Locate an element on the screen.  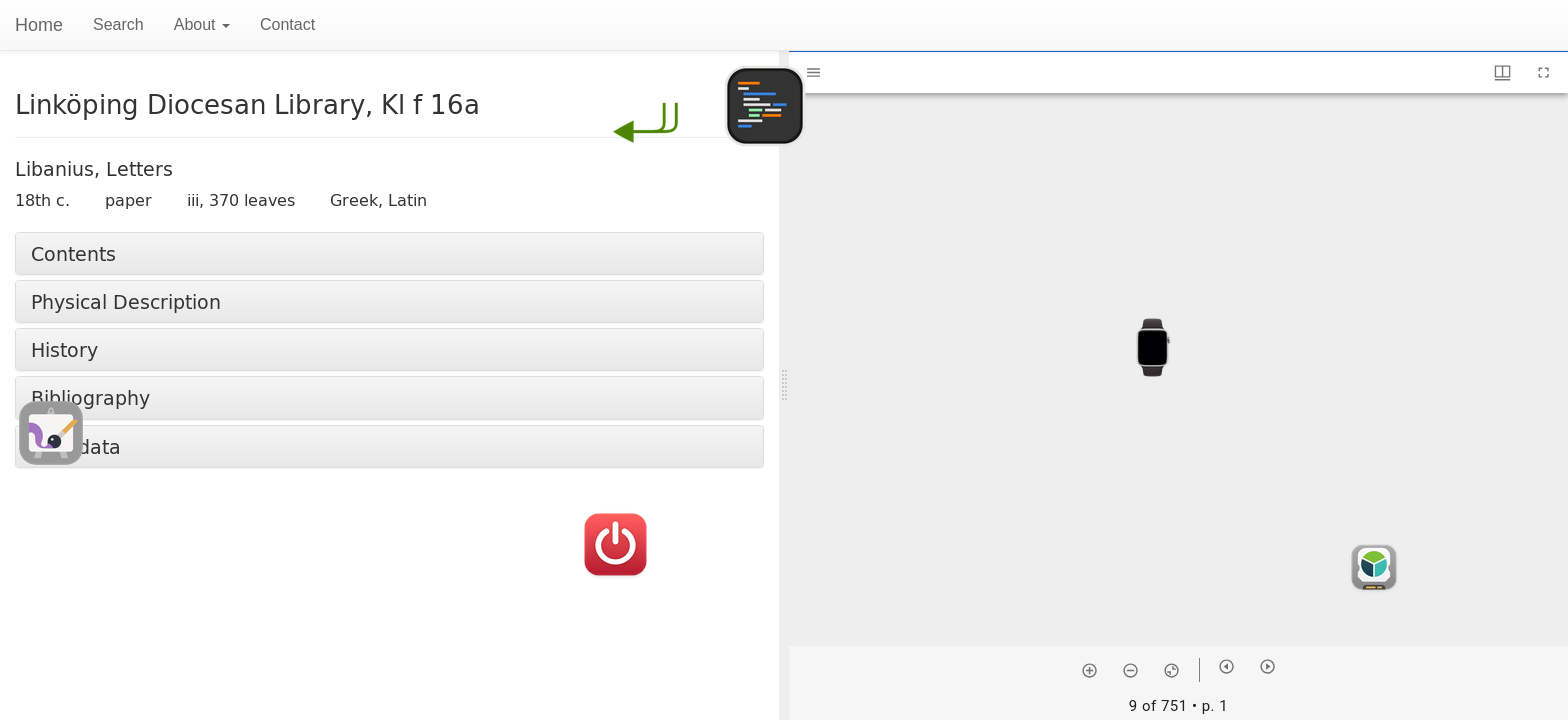
create or design a new software project is located at coordinates (51, 433).